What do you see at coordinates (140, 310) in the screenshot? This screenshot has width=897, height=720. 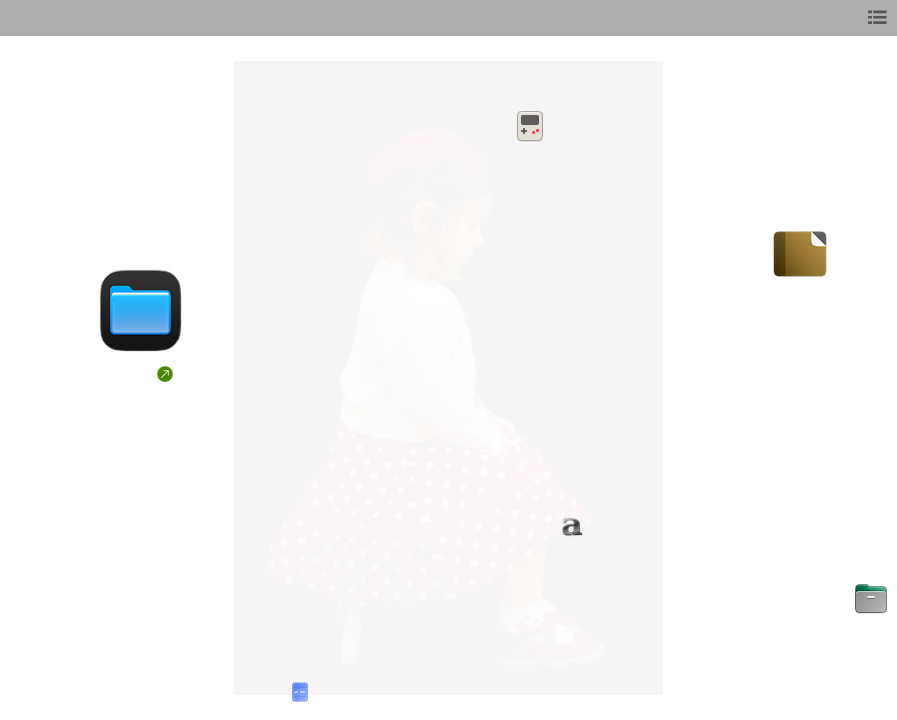 I see `open the files app` at bounding box center [140, 310].